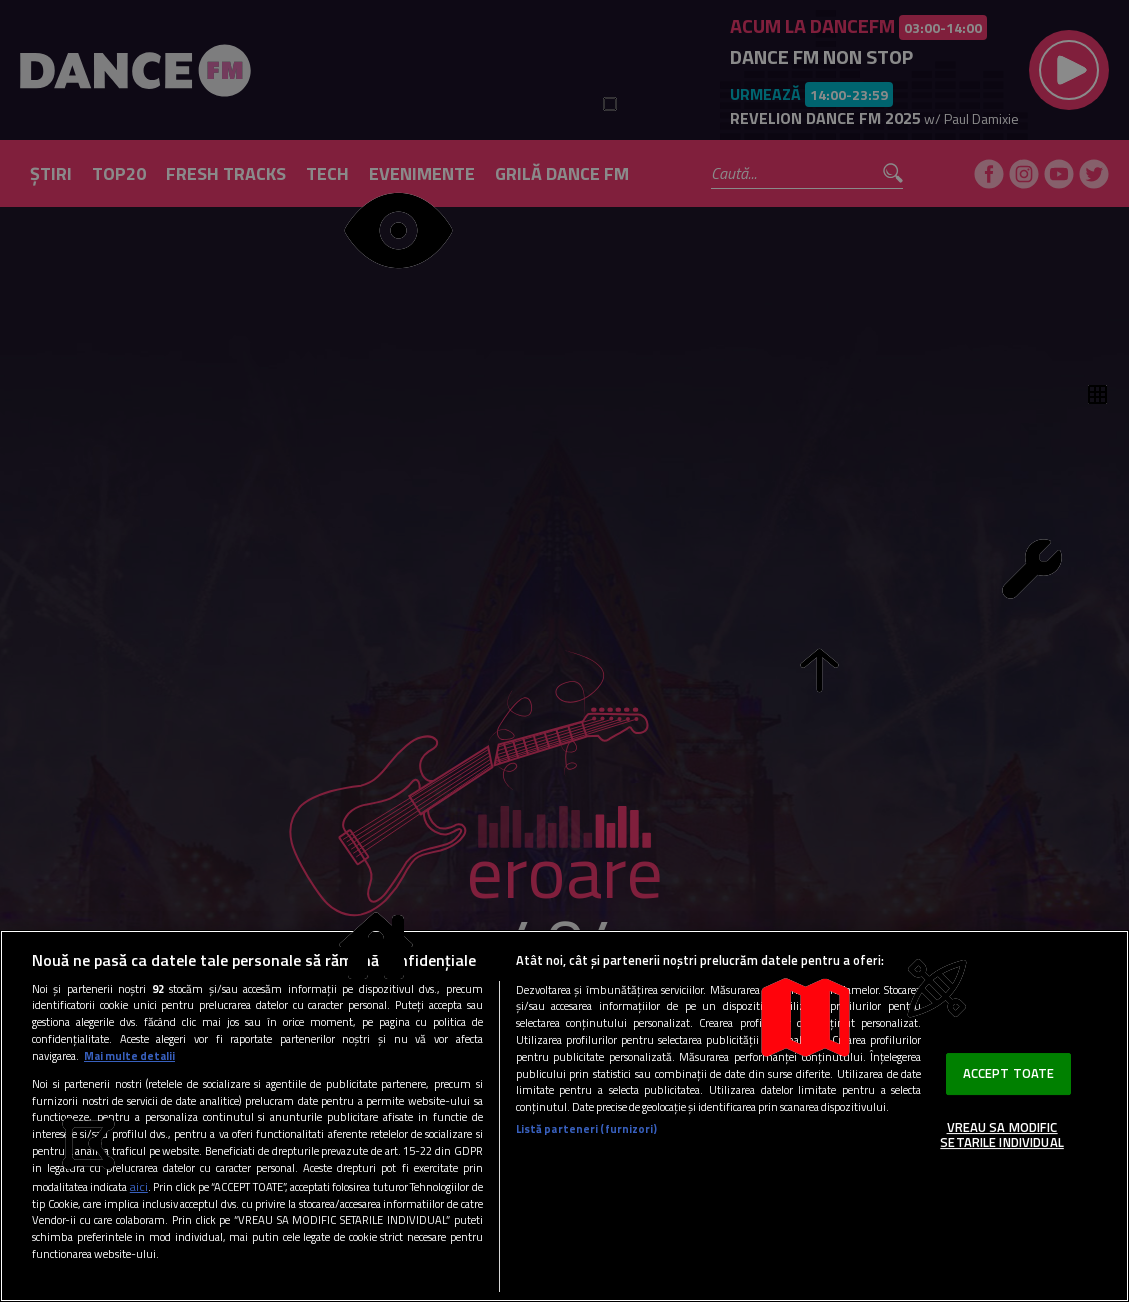 This screenshot has width=1129, height=1302. Describe the element at coordinates (376, 947) in the screenshot. I see `go to home screen` at that location.